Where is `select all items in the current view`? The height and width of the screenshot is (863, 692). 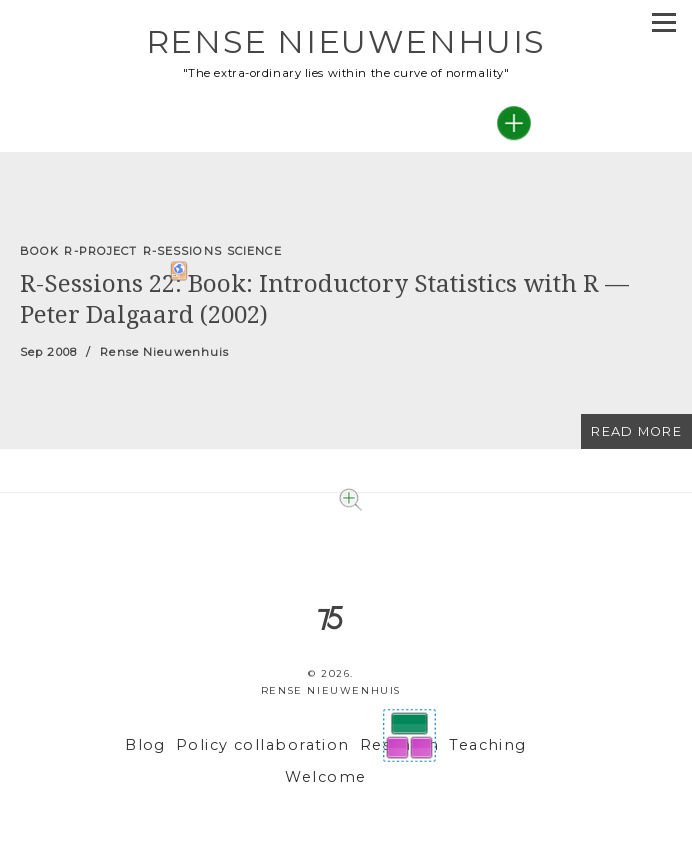
select all items in the current view is located at coordinates (409, 735).